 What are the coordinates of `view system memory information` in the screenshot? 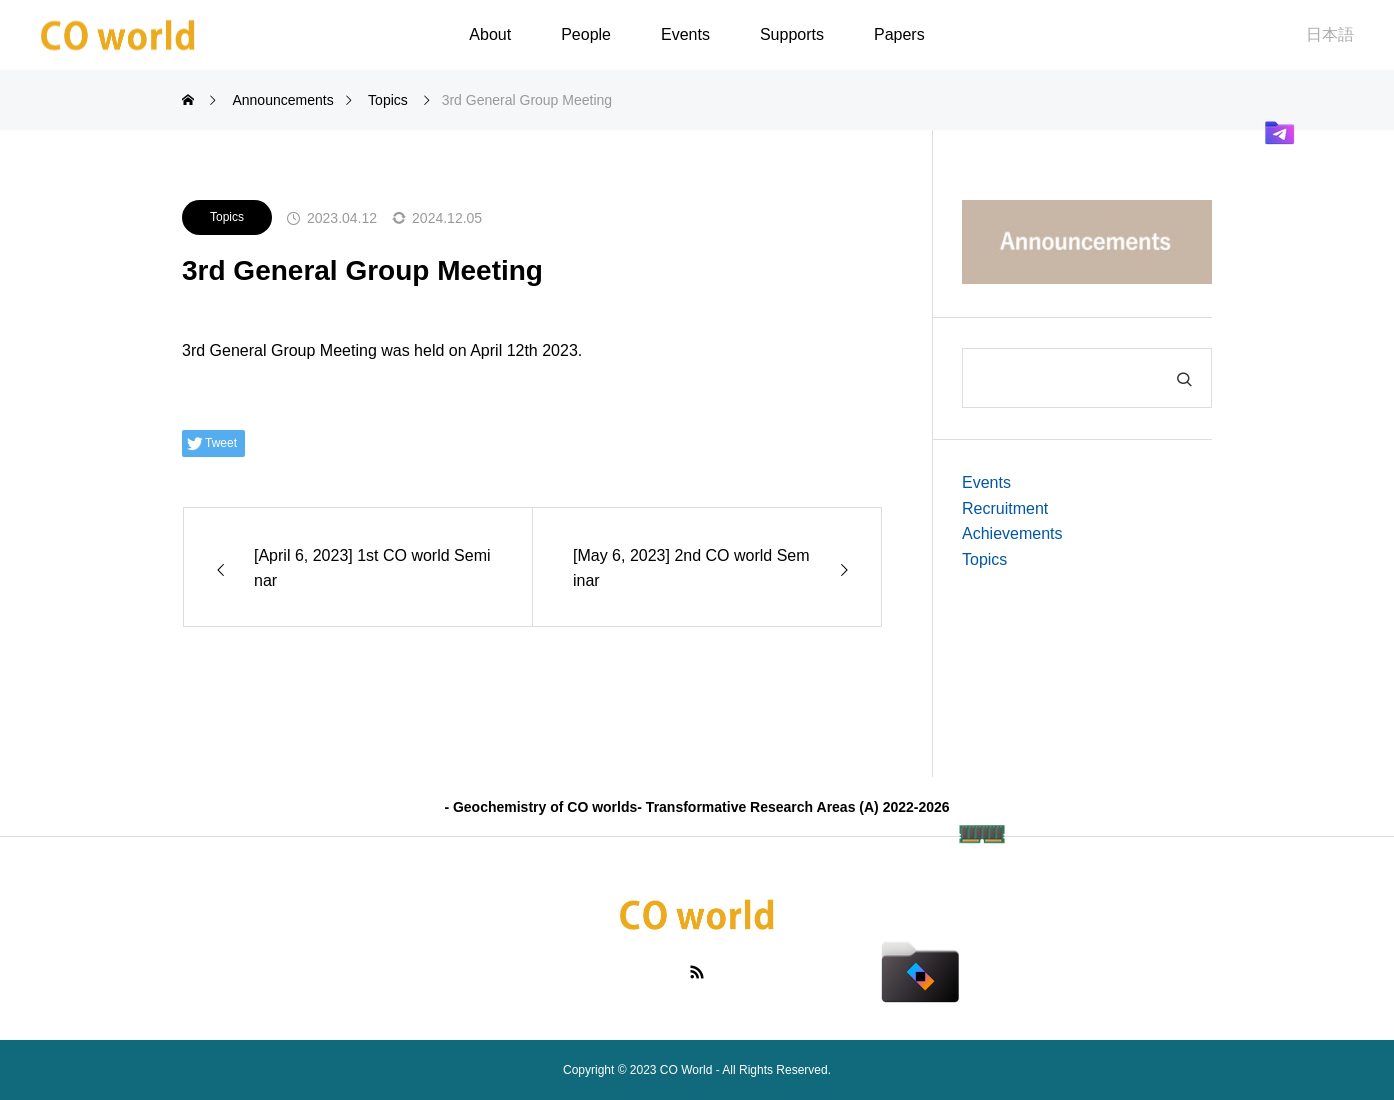 It's located at (982, 835).